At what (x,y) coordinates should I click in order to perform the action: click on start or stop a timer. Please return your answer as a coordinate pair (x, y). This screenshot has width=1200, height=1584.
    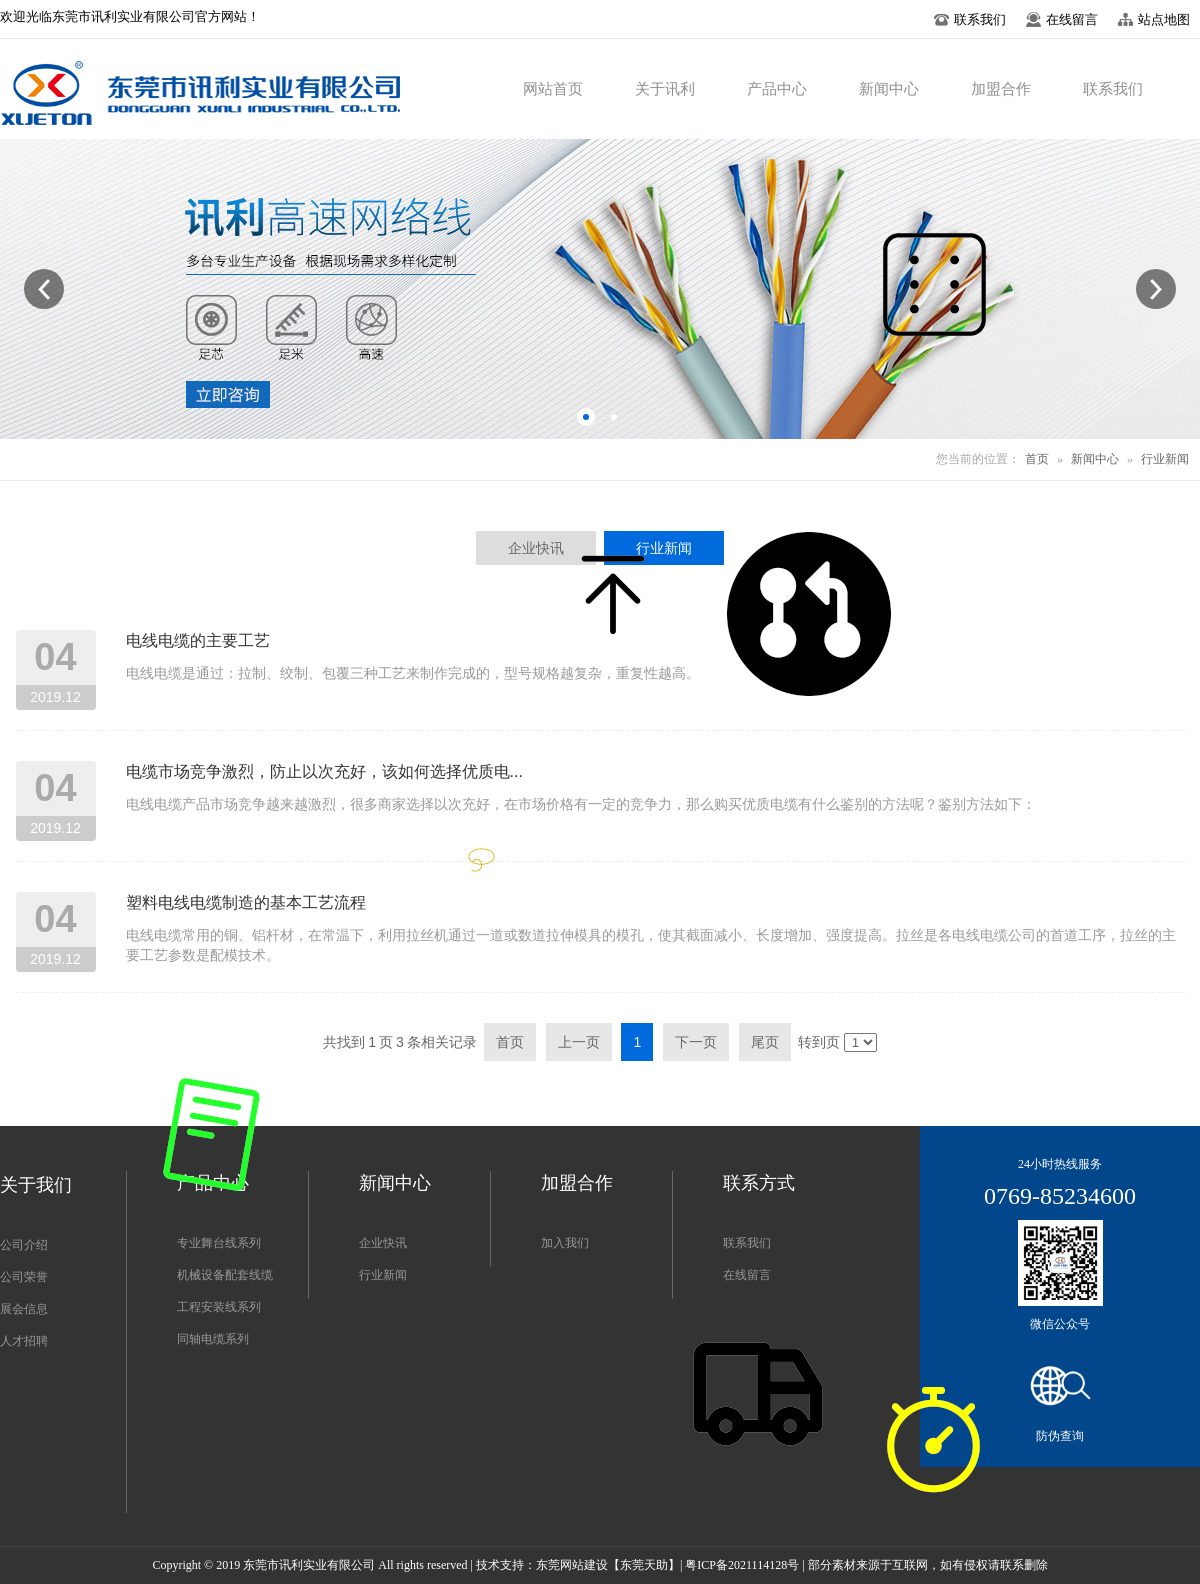
    Looking at the image, I should click on (933, 1442).